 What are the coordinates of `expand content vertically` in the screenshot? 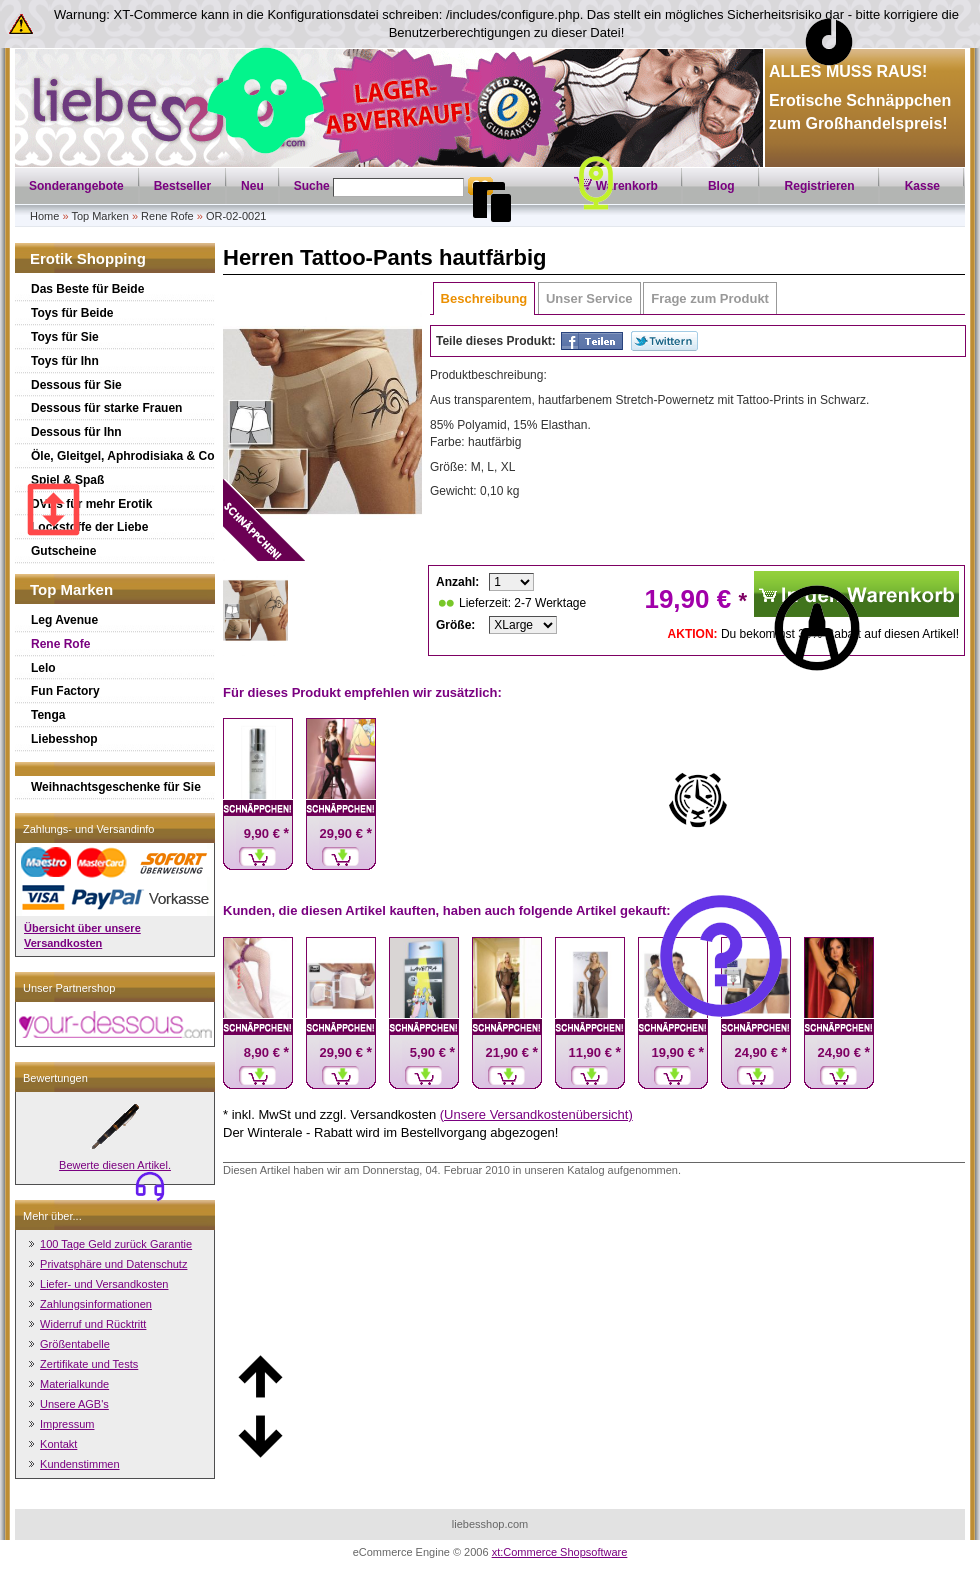 It's located at (260, 1406).